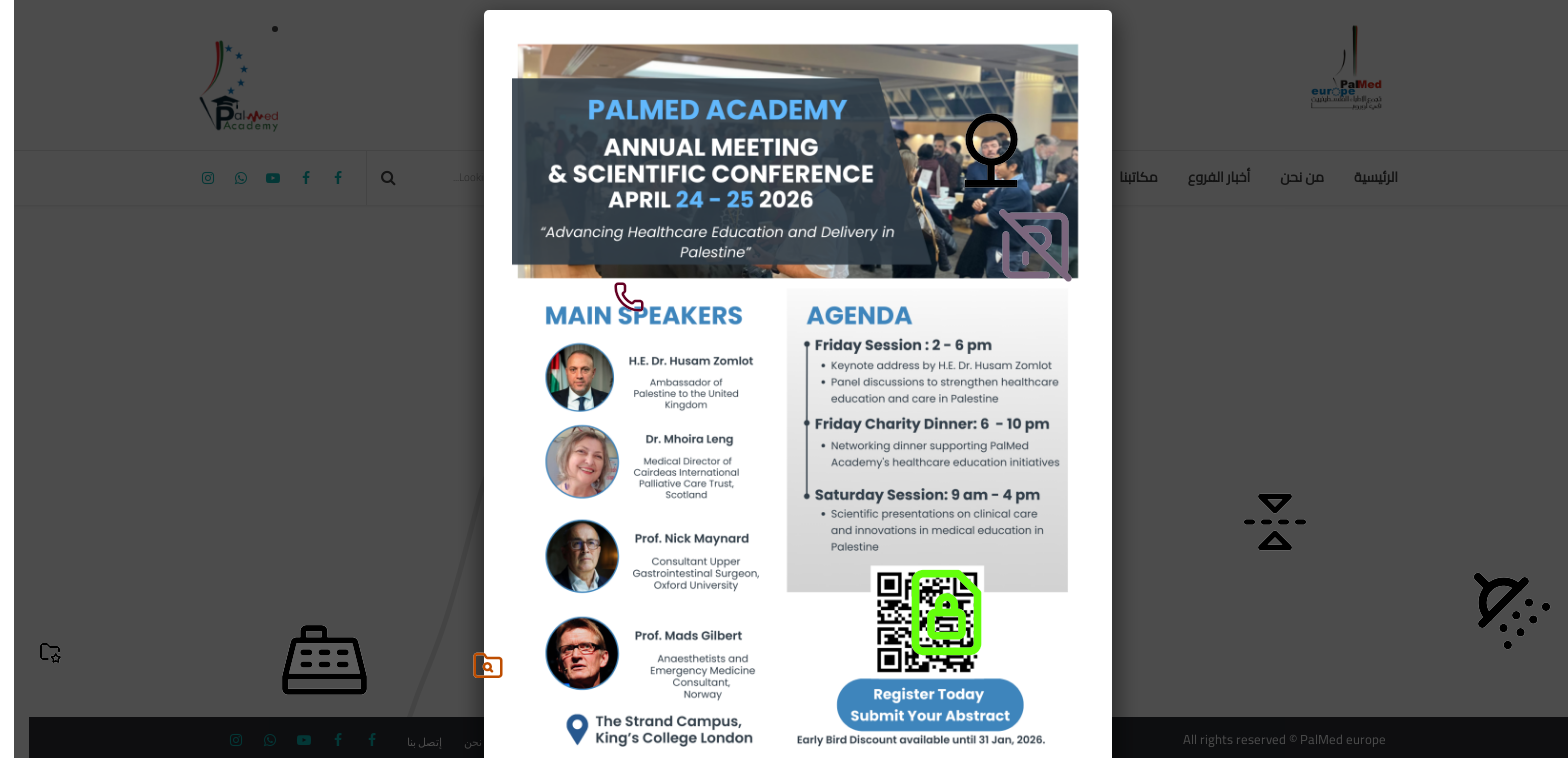 The image size is (1568, 758). I want to click on access your favorite or starred folder, so click(50, 652).